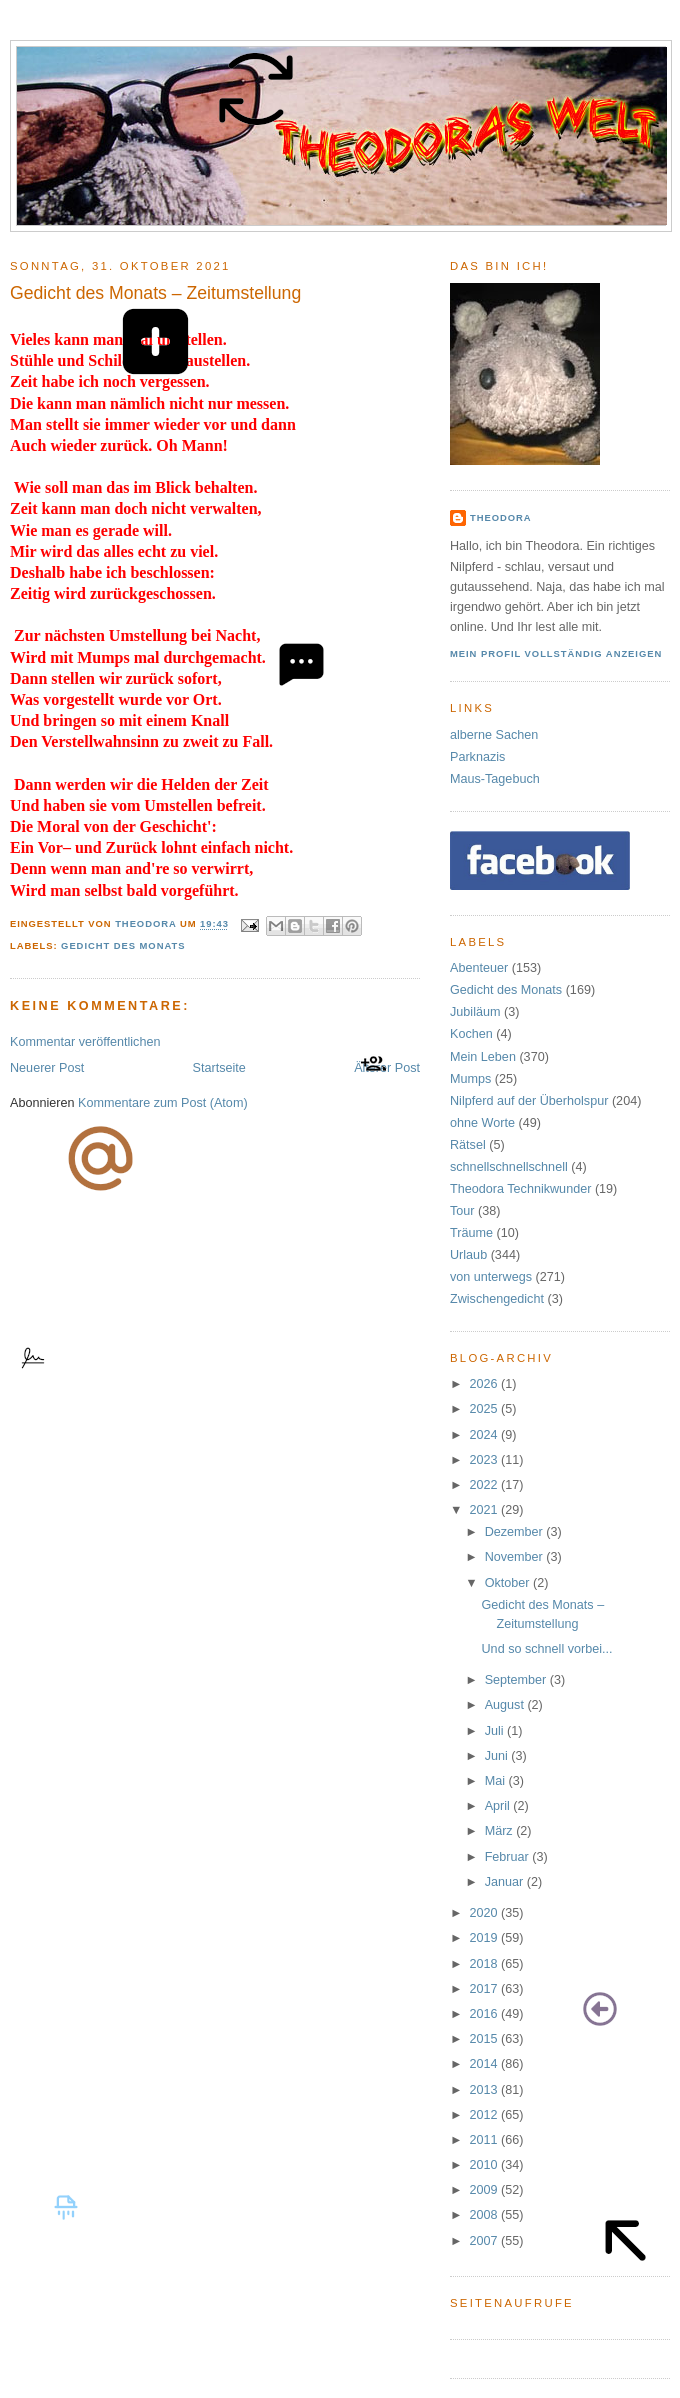 This screenshot has height=2398, width=680. Describe the element at coordinates (373, 1063) in the screenshot. I see `add a new member to a group` at that location.